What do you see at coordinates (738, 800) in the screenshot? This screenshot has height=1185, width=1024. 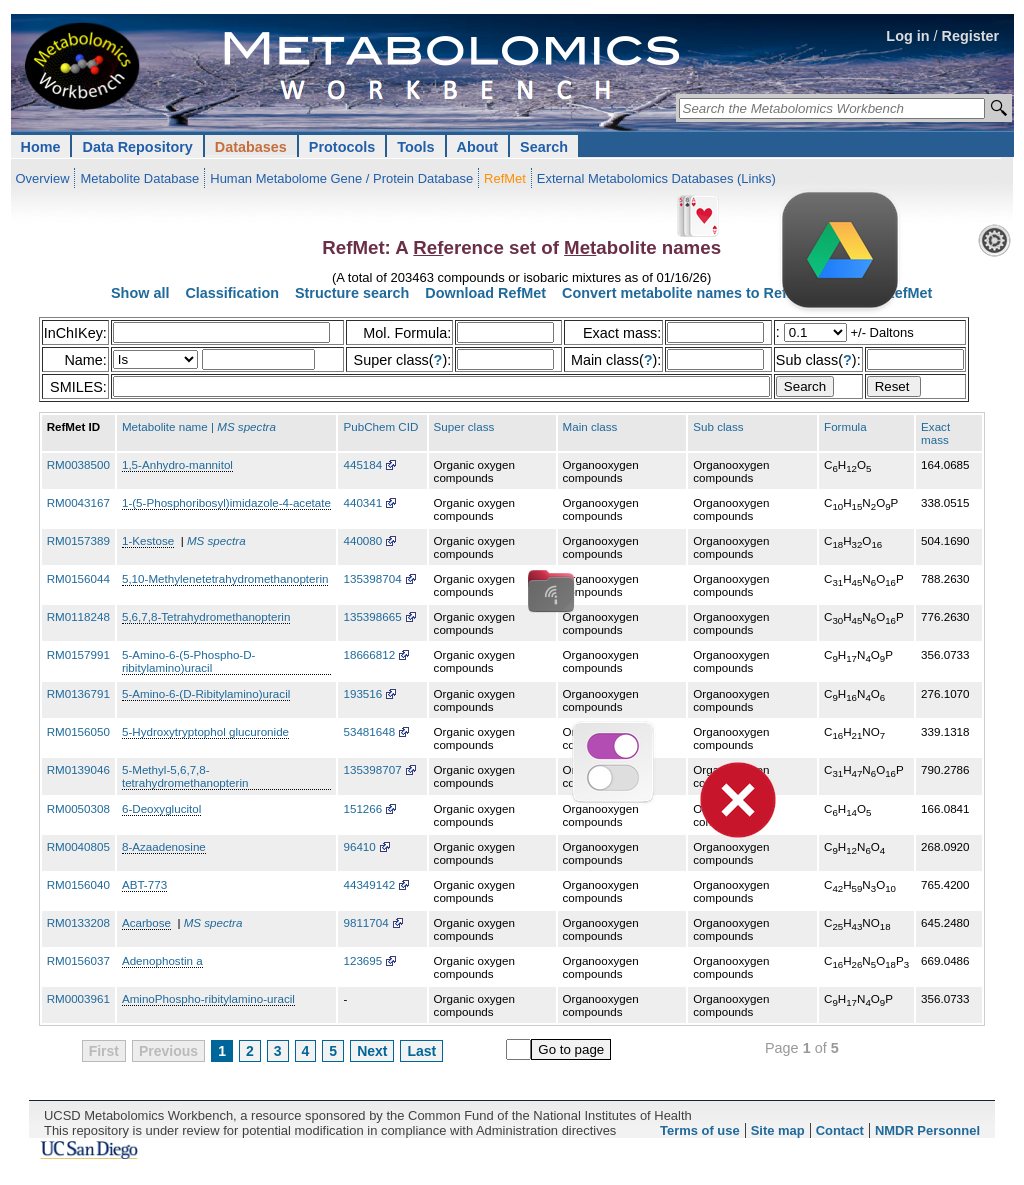 I see `stop or cancel the current action` at bounding box center [738, 800].